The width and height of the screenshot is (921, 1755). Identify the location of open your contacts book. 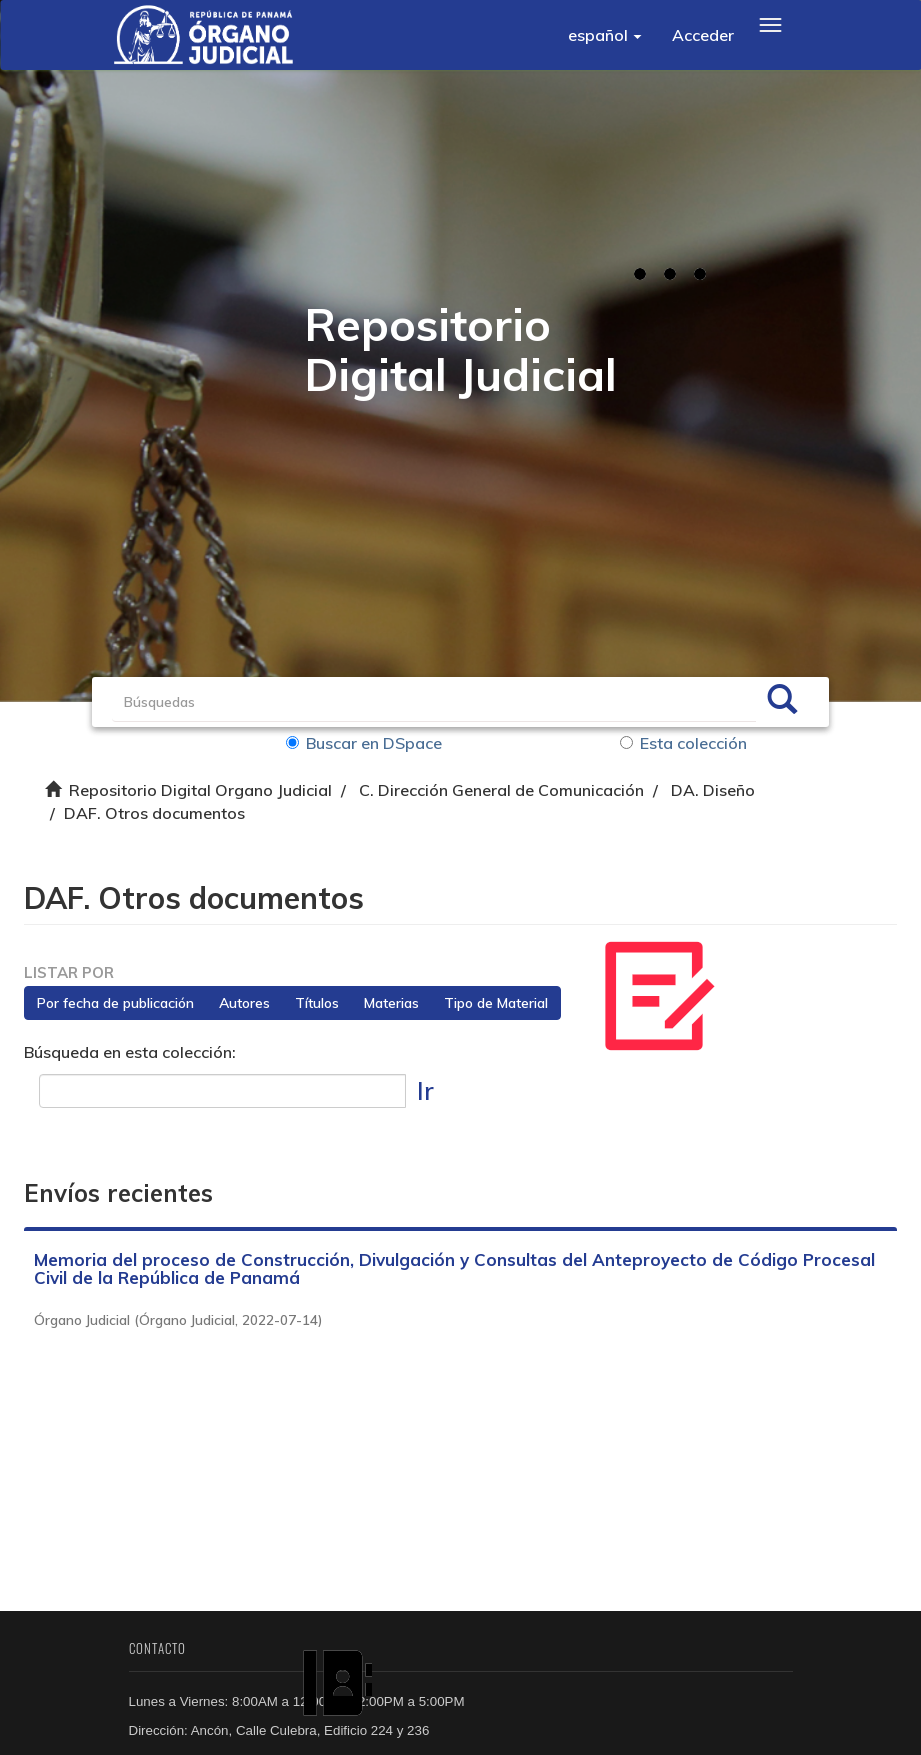
(333, 1683).